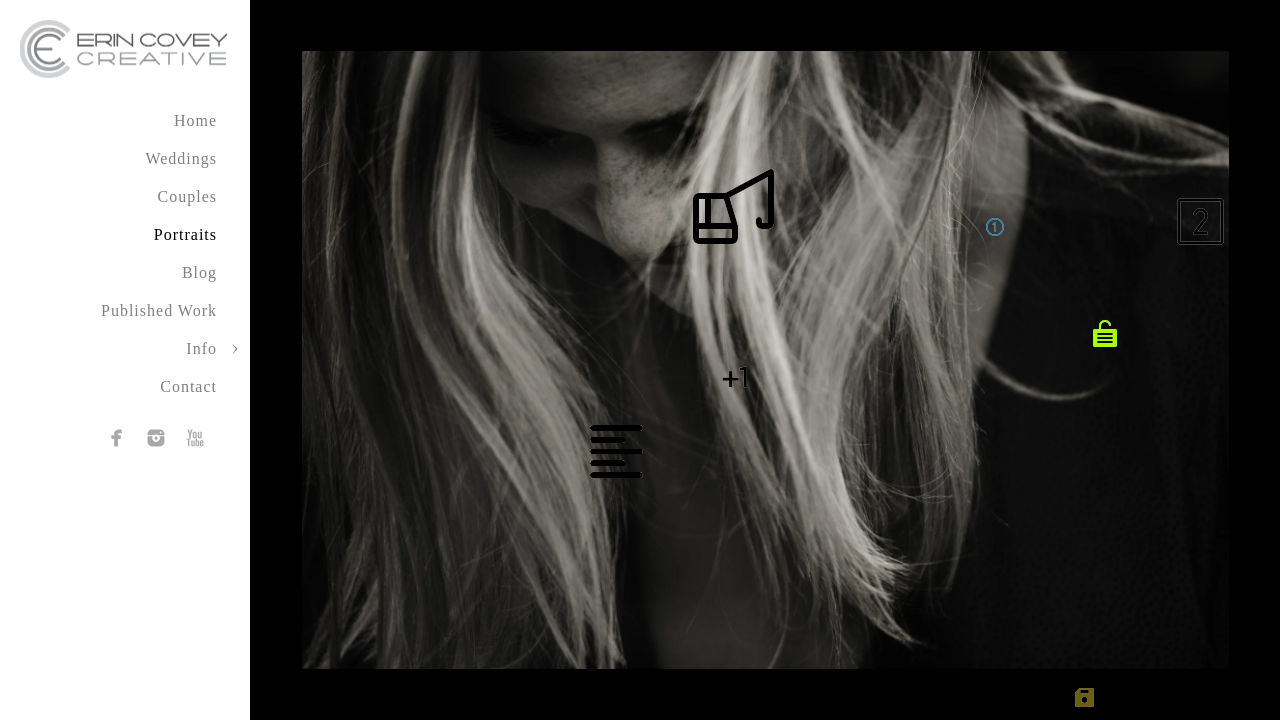  I want to click on unlocked or unsecured state, so click(1105, 335).